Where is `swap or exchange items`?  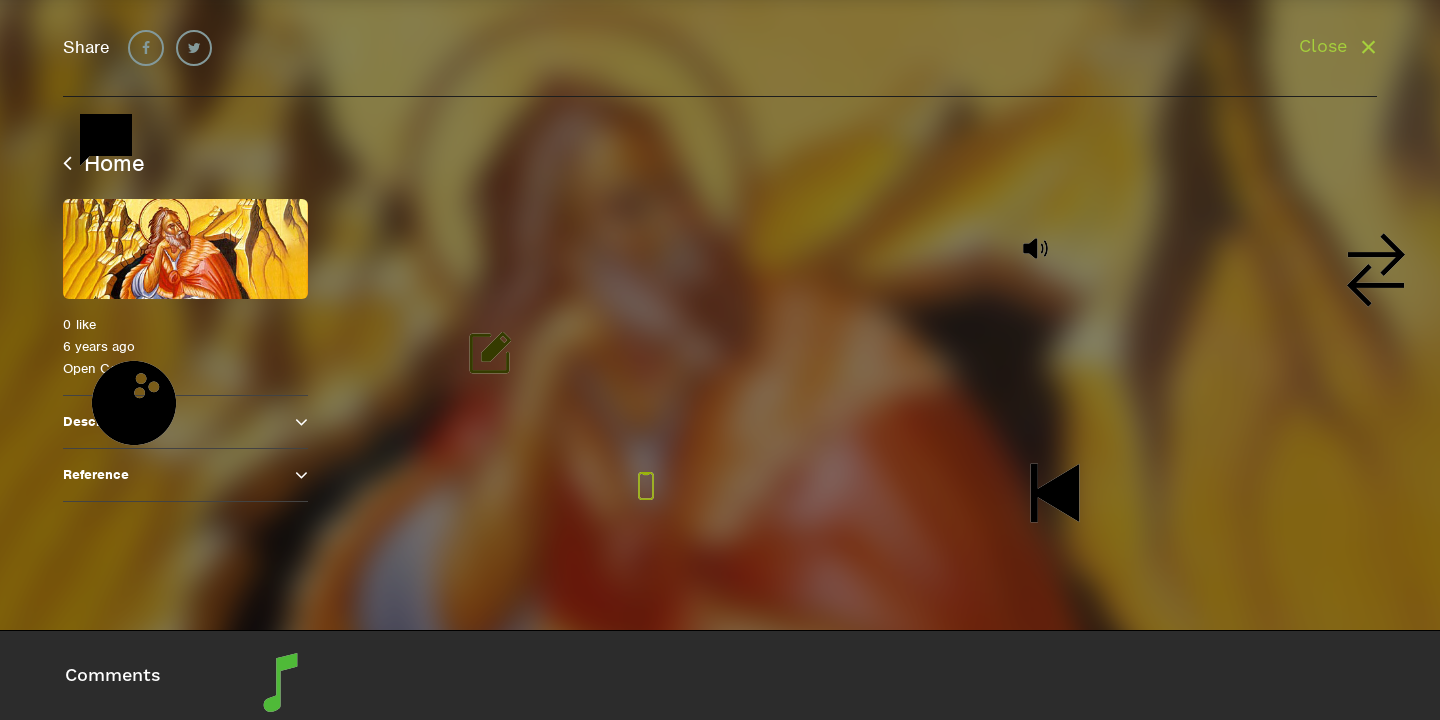
swap or exchange items is located at coordinates (1376, 270).